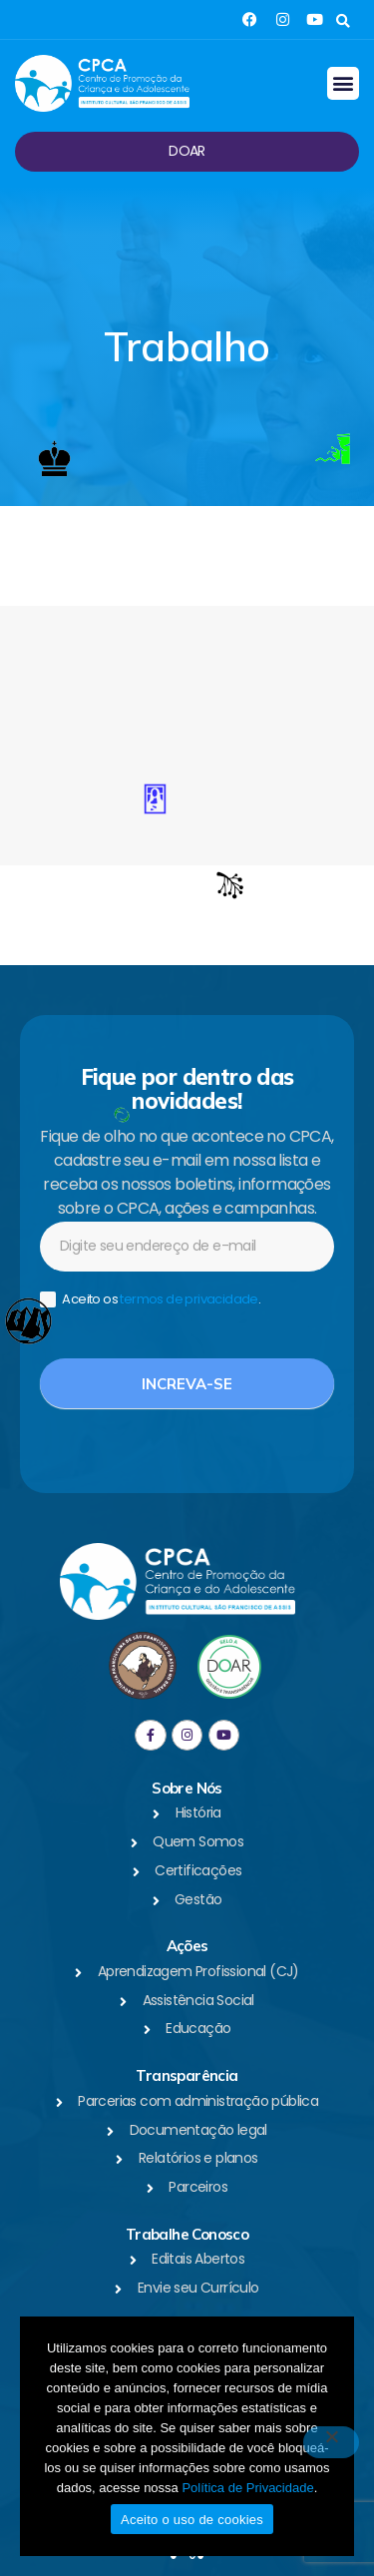 The height and width of the screenshot is (2576, 374). What do you see at coordinates (332, 446) in the screenshot?
I see `indicates coastal or cliff terrain in a game map` at bounding box center [332, 446].